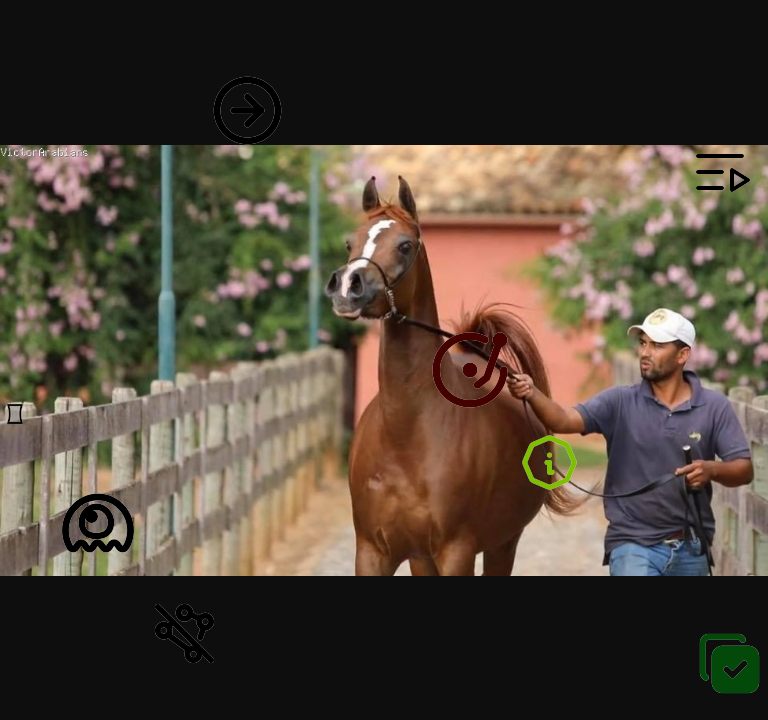  Describe the element at coordinates (98, 523) in the screenshot. I see `livewire framework branding` at that location.